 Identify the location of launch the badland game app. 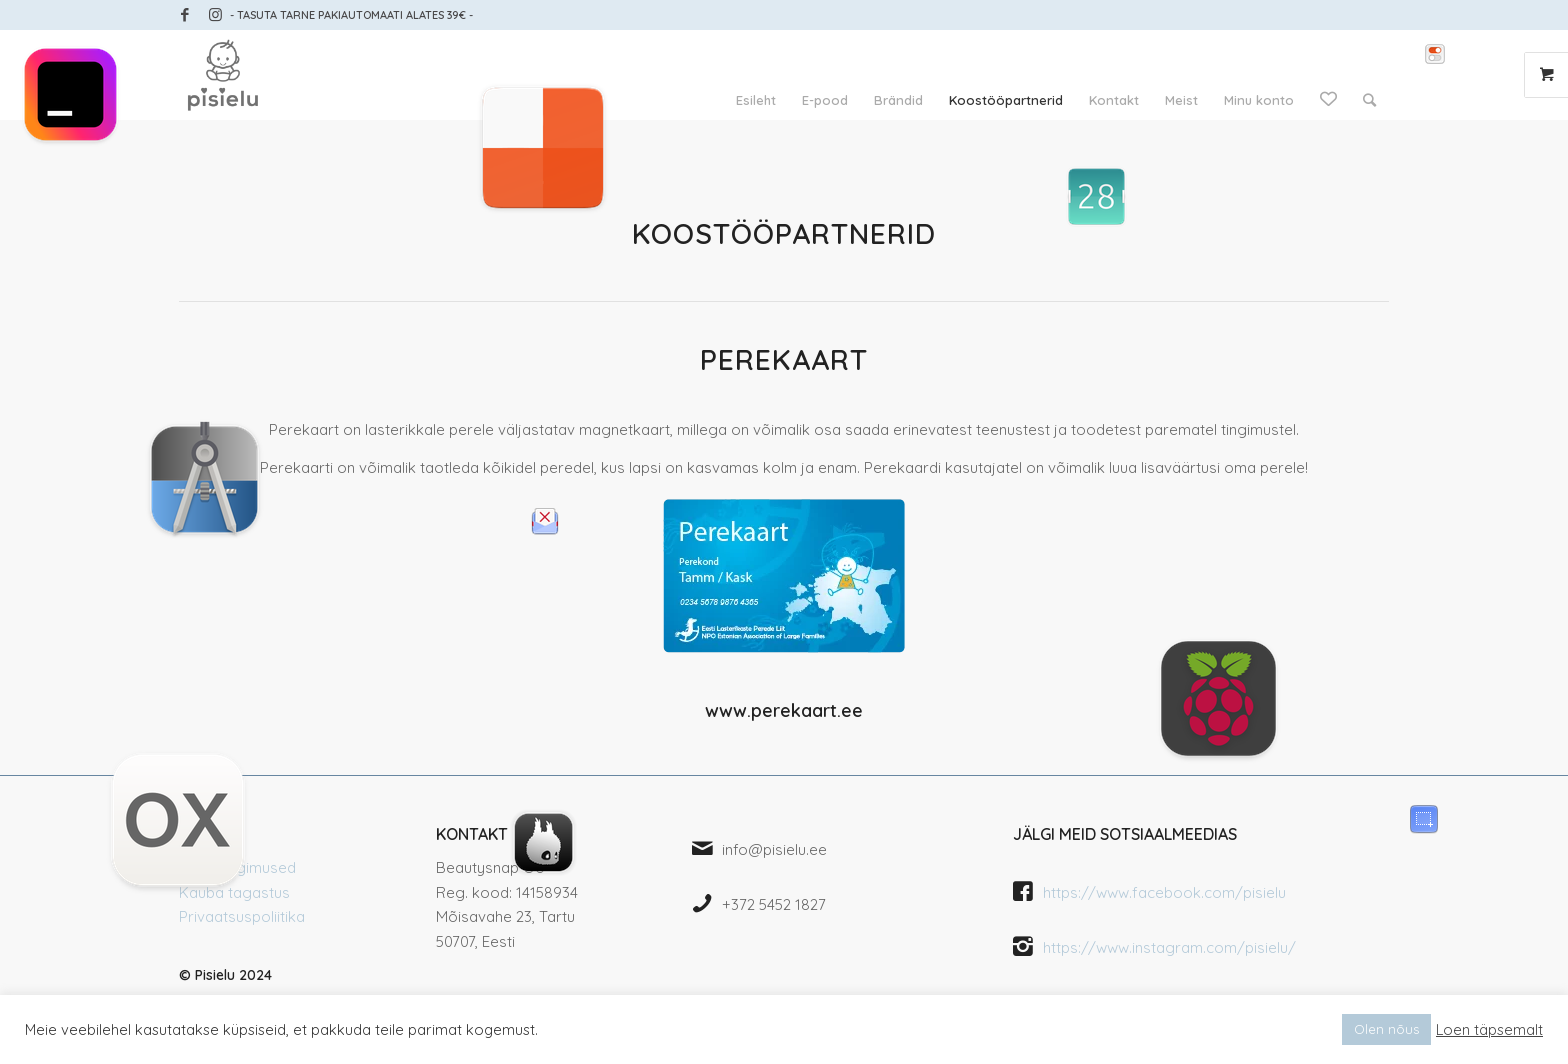
(543, 842).